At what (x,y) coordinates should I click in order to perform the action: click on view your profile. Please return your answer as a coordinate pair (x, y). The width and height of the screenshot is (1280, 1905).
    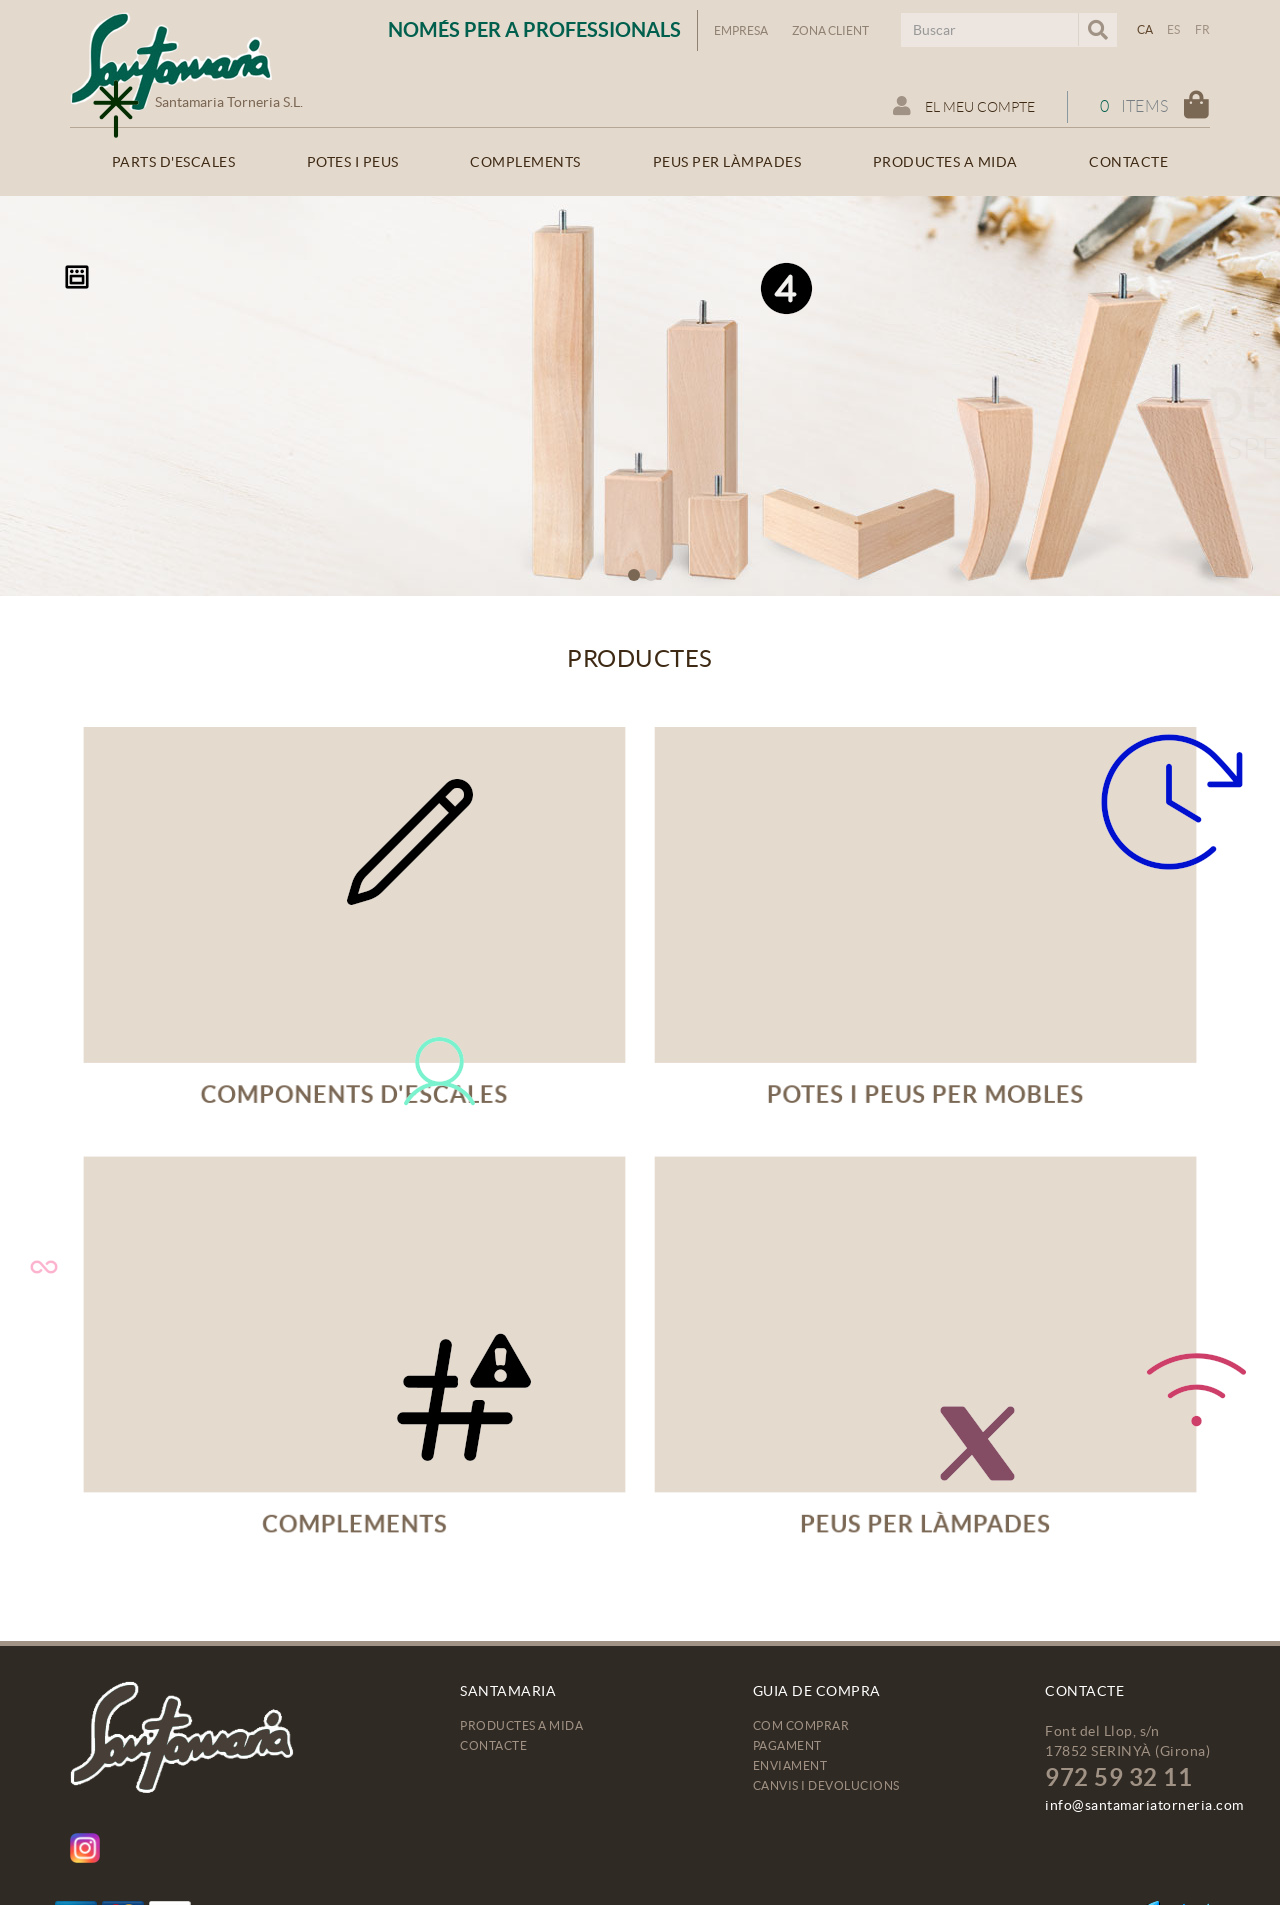
    Looking at the image, I should click on (439, 1072).